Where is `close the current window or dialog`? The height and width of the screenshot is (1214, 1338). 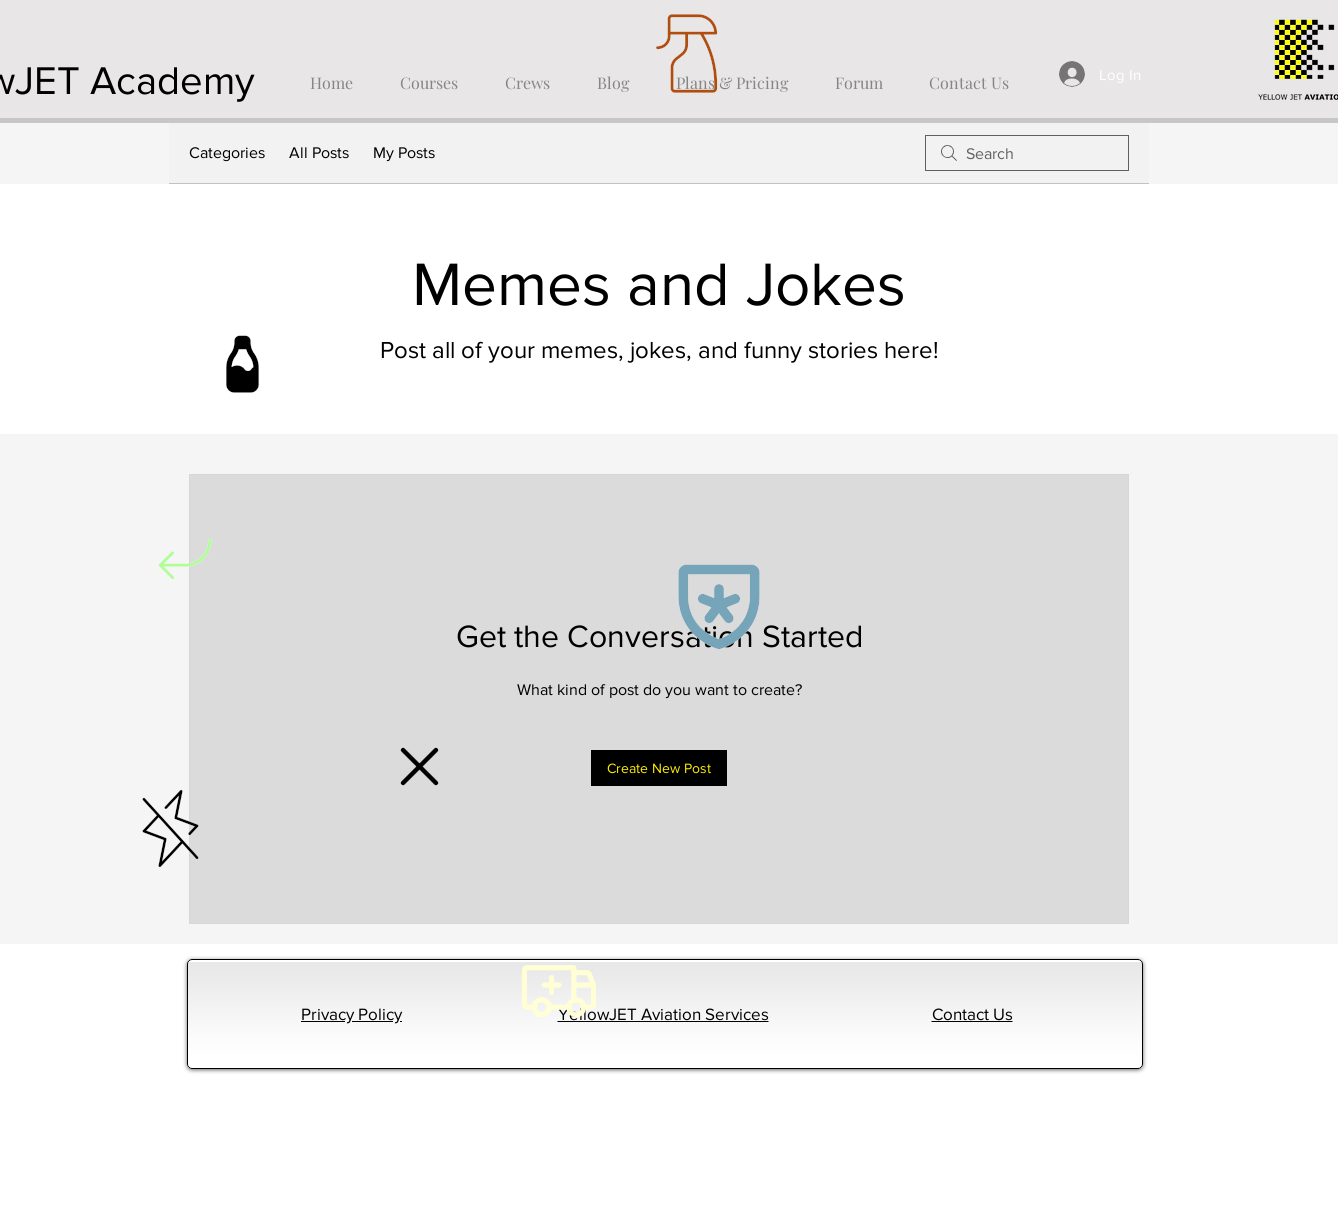 close the current window or dialog is located at coordinates (419, 766).